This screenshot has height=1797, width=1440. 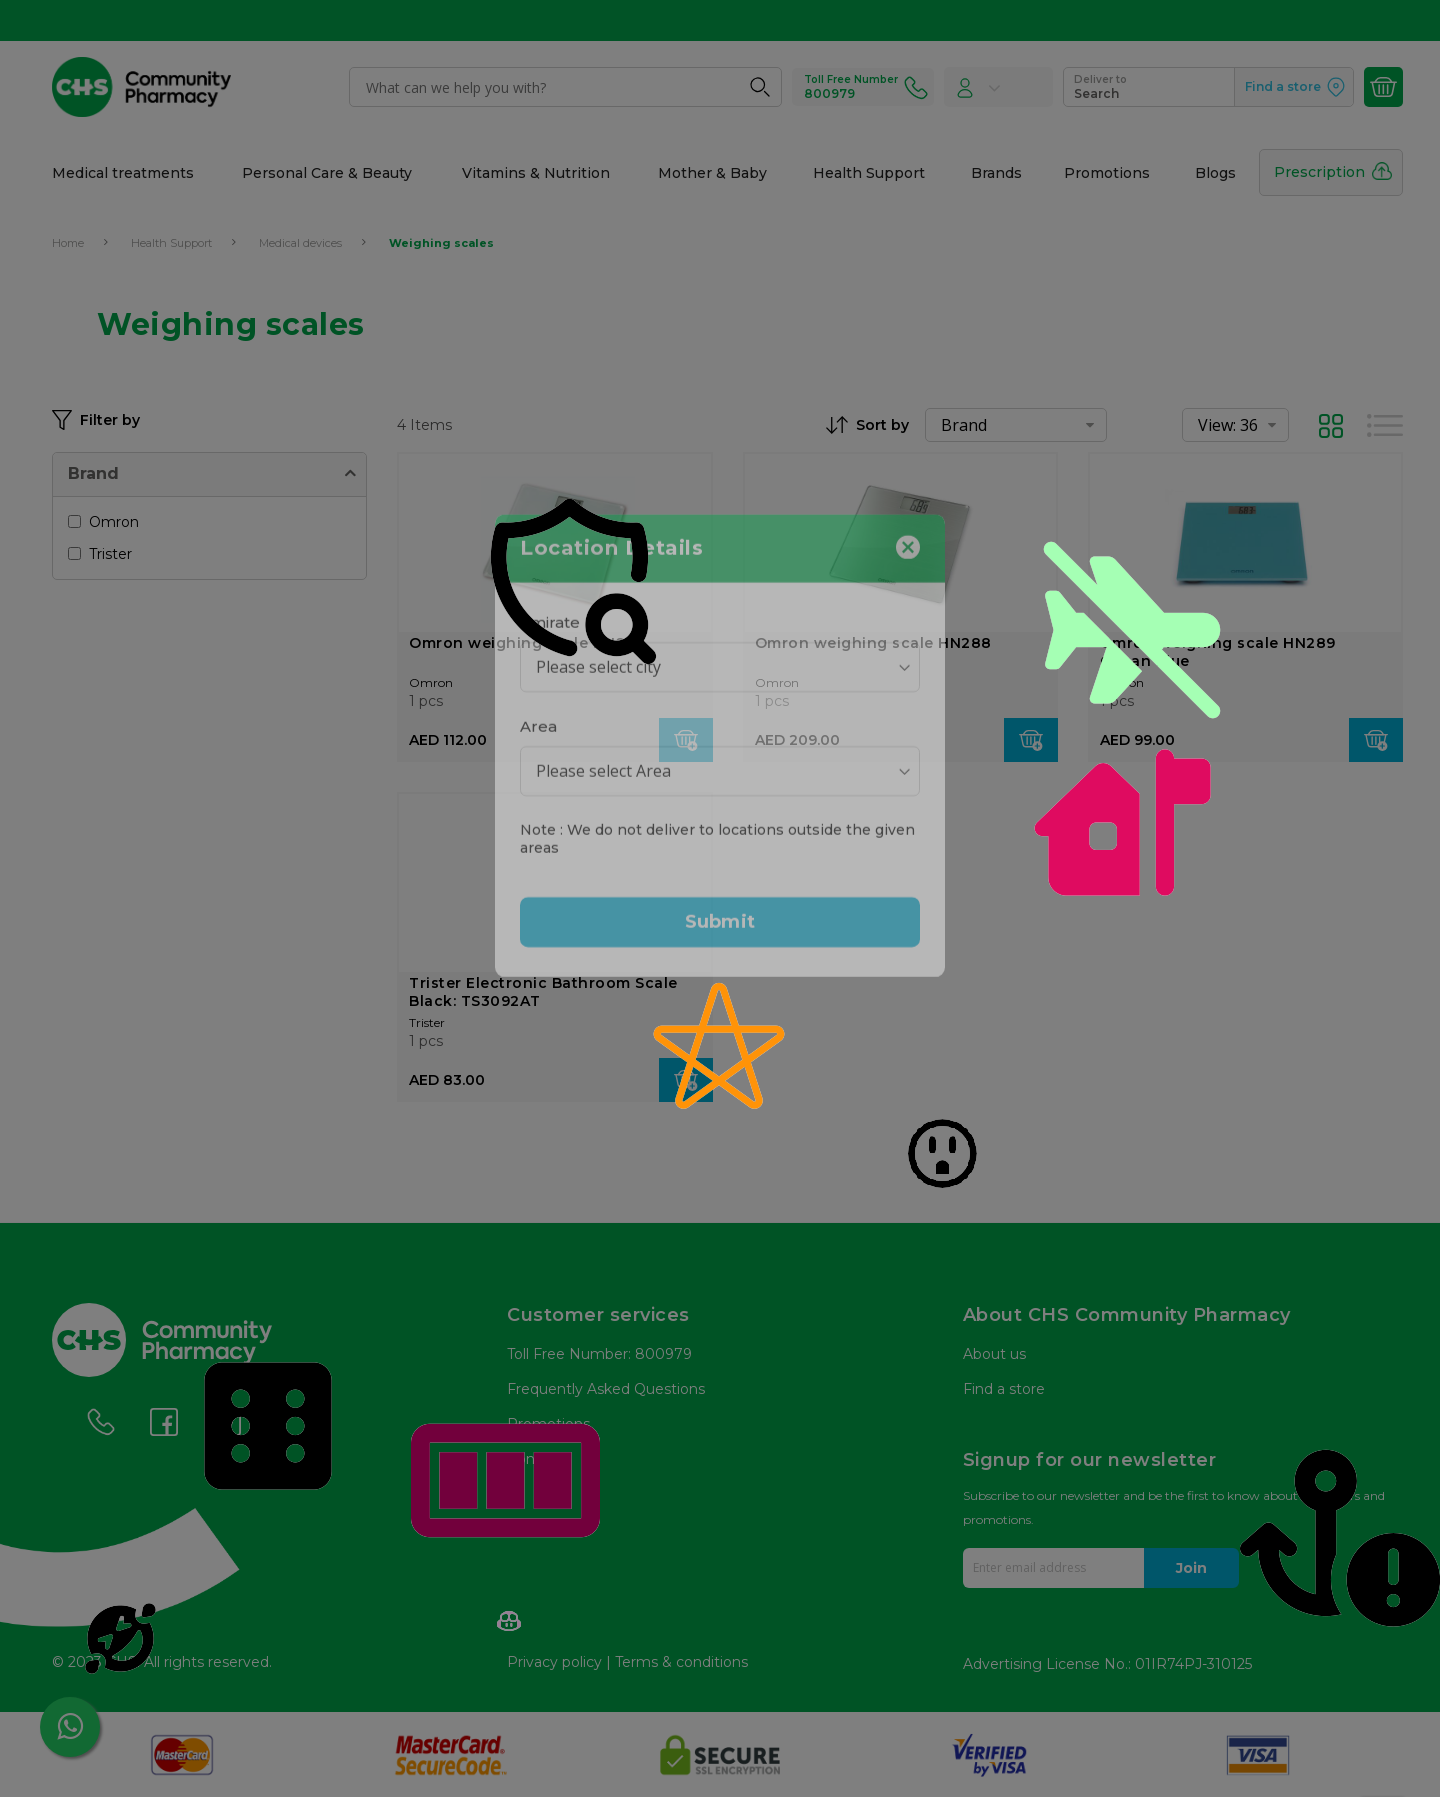 I want to click on roll or randomize a selection, so click(x=268, y=1426).